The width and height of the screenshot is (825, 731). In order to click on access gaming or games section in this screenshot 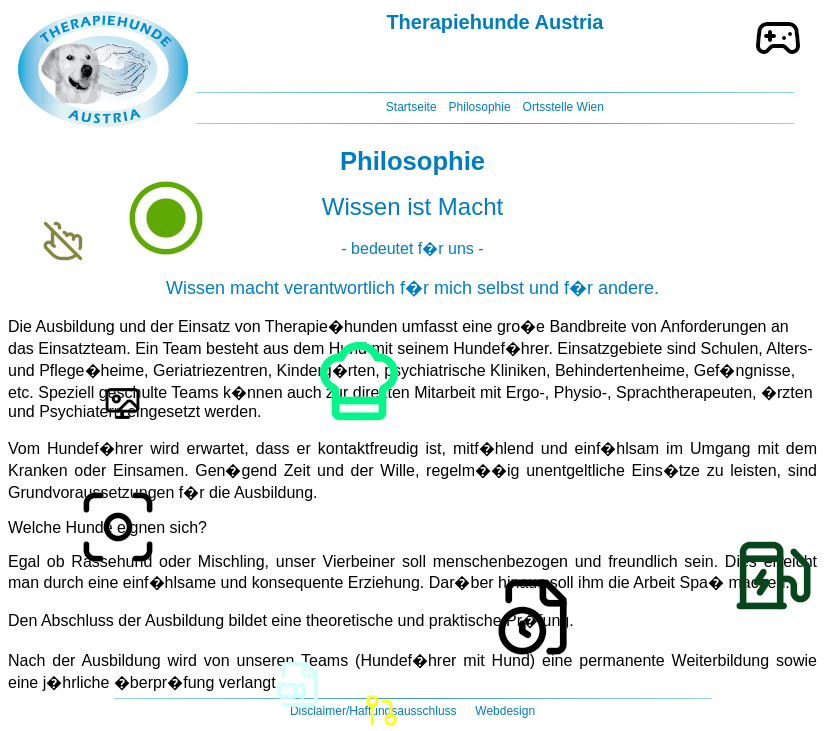, I will do `click(778, 38)`.